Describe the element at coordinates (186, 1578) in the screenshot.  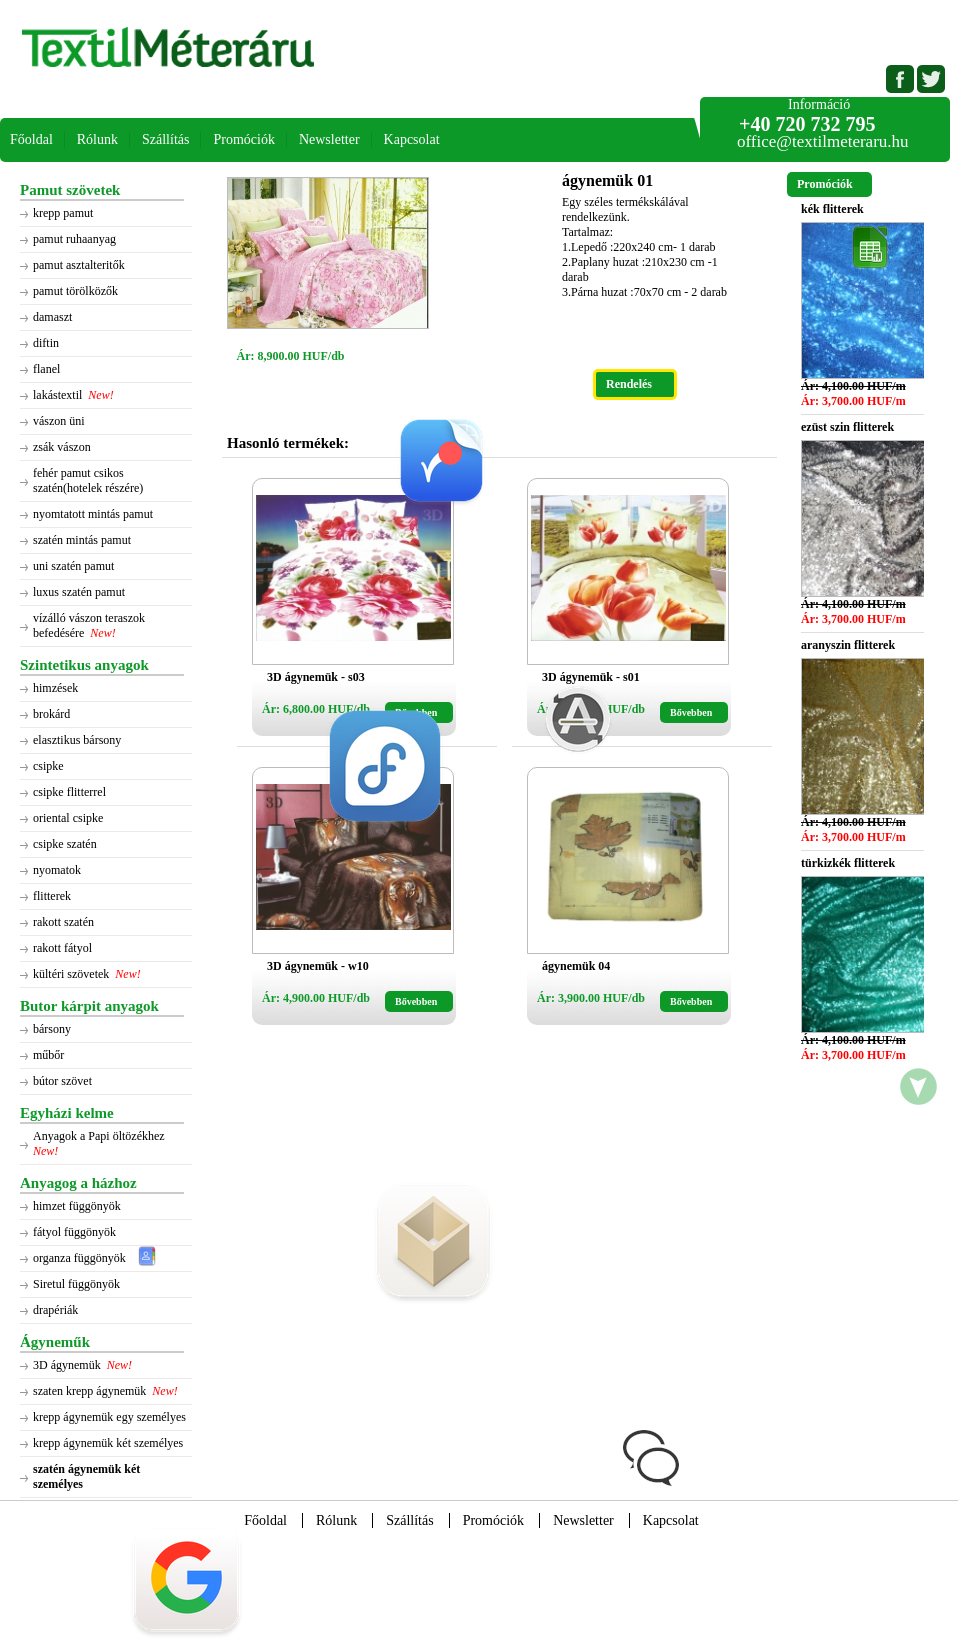
I see `open the Google app` at that location.